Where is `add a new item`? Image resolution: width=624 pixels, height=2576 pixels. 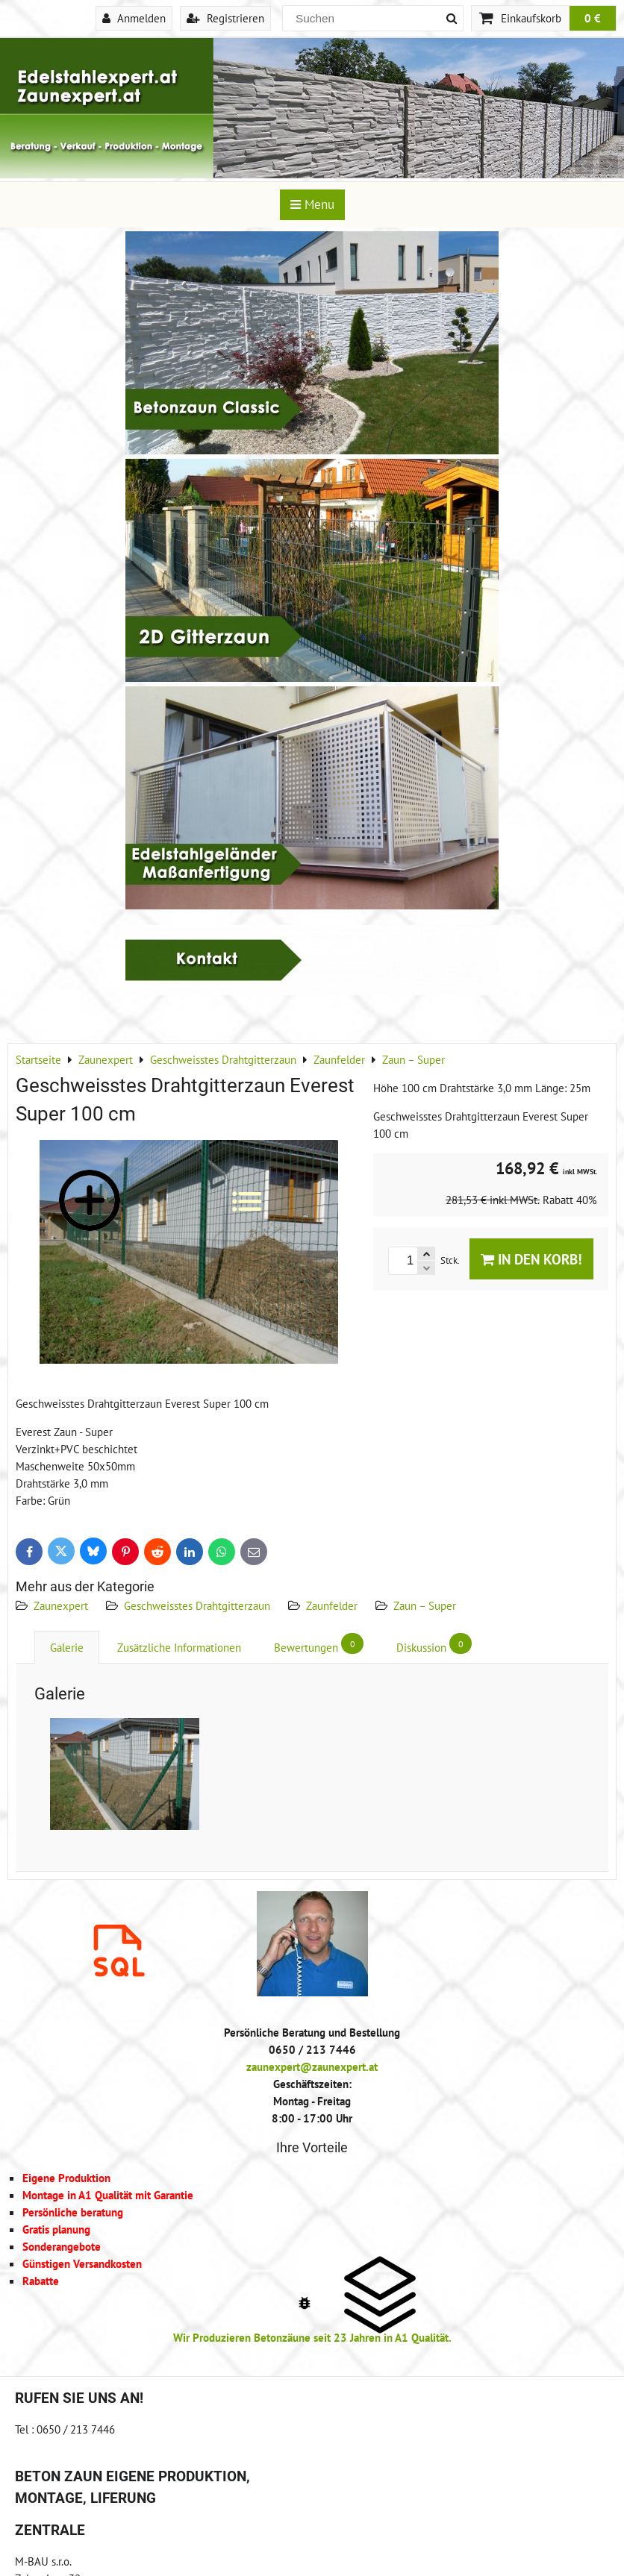 add a new item is located at coordinates (90, 1200).